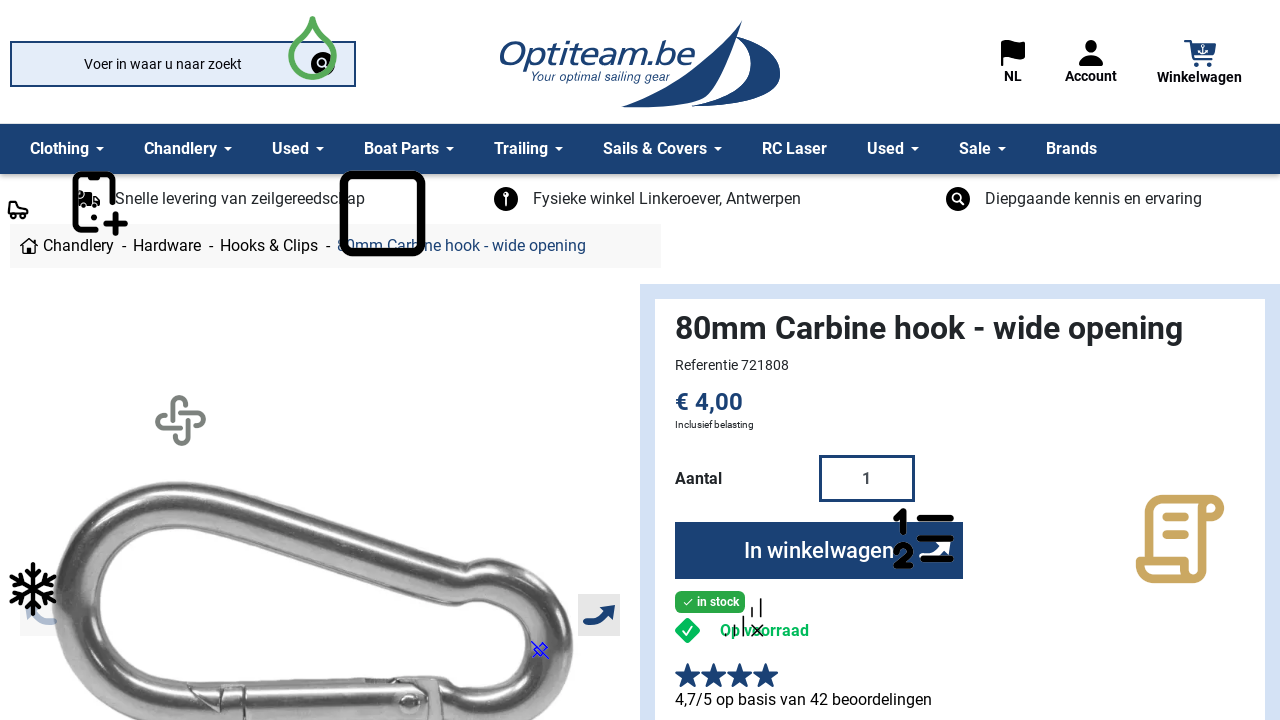  Describe the element at coordinates (540, 650) in the screenshot. I see `unpin this item` at that location.